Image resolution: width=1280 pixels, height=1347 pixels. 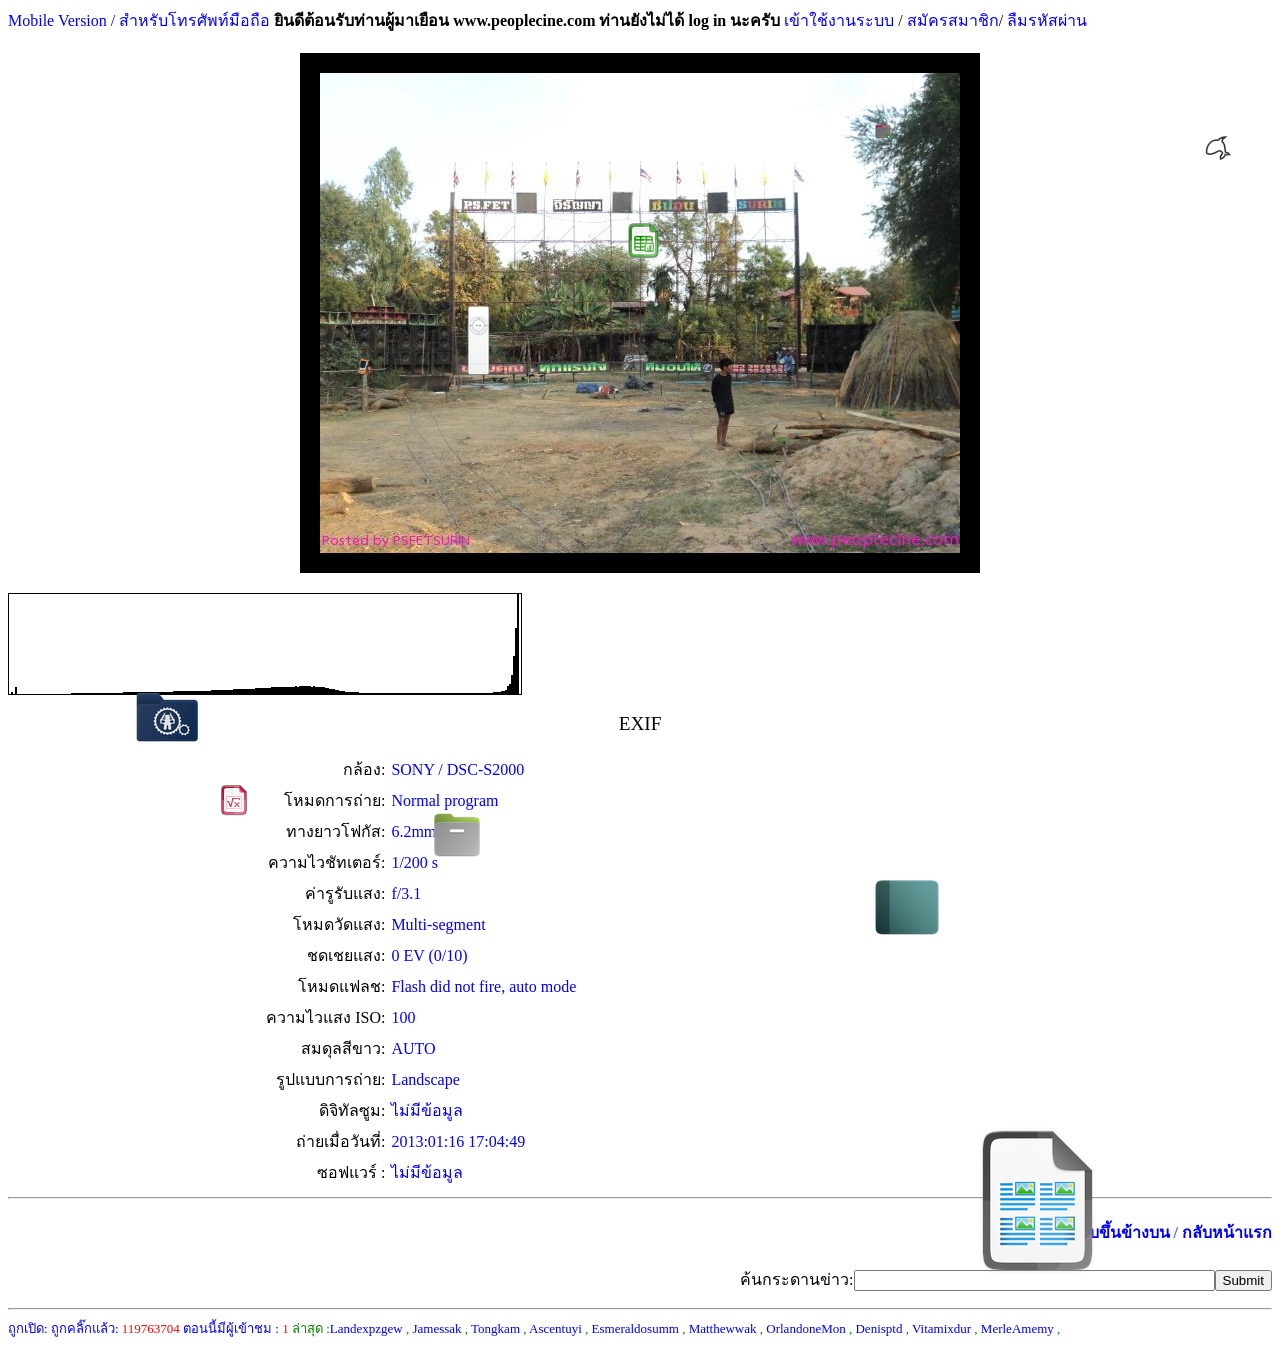 What do you see at coordinates (167, 719) in the screenshot?
I see `folder for NoLimits coaster simulation mods and custom content` at bounding box center [167, 719].